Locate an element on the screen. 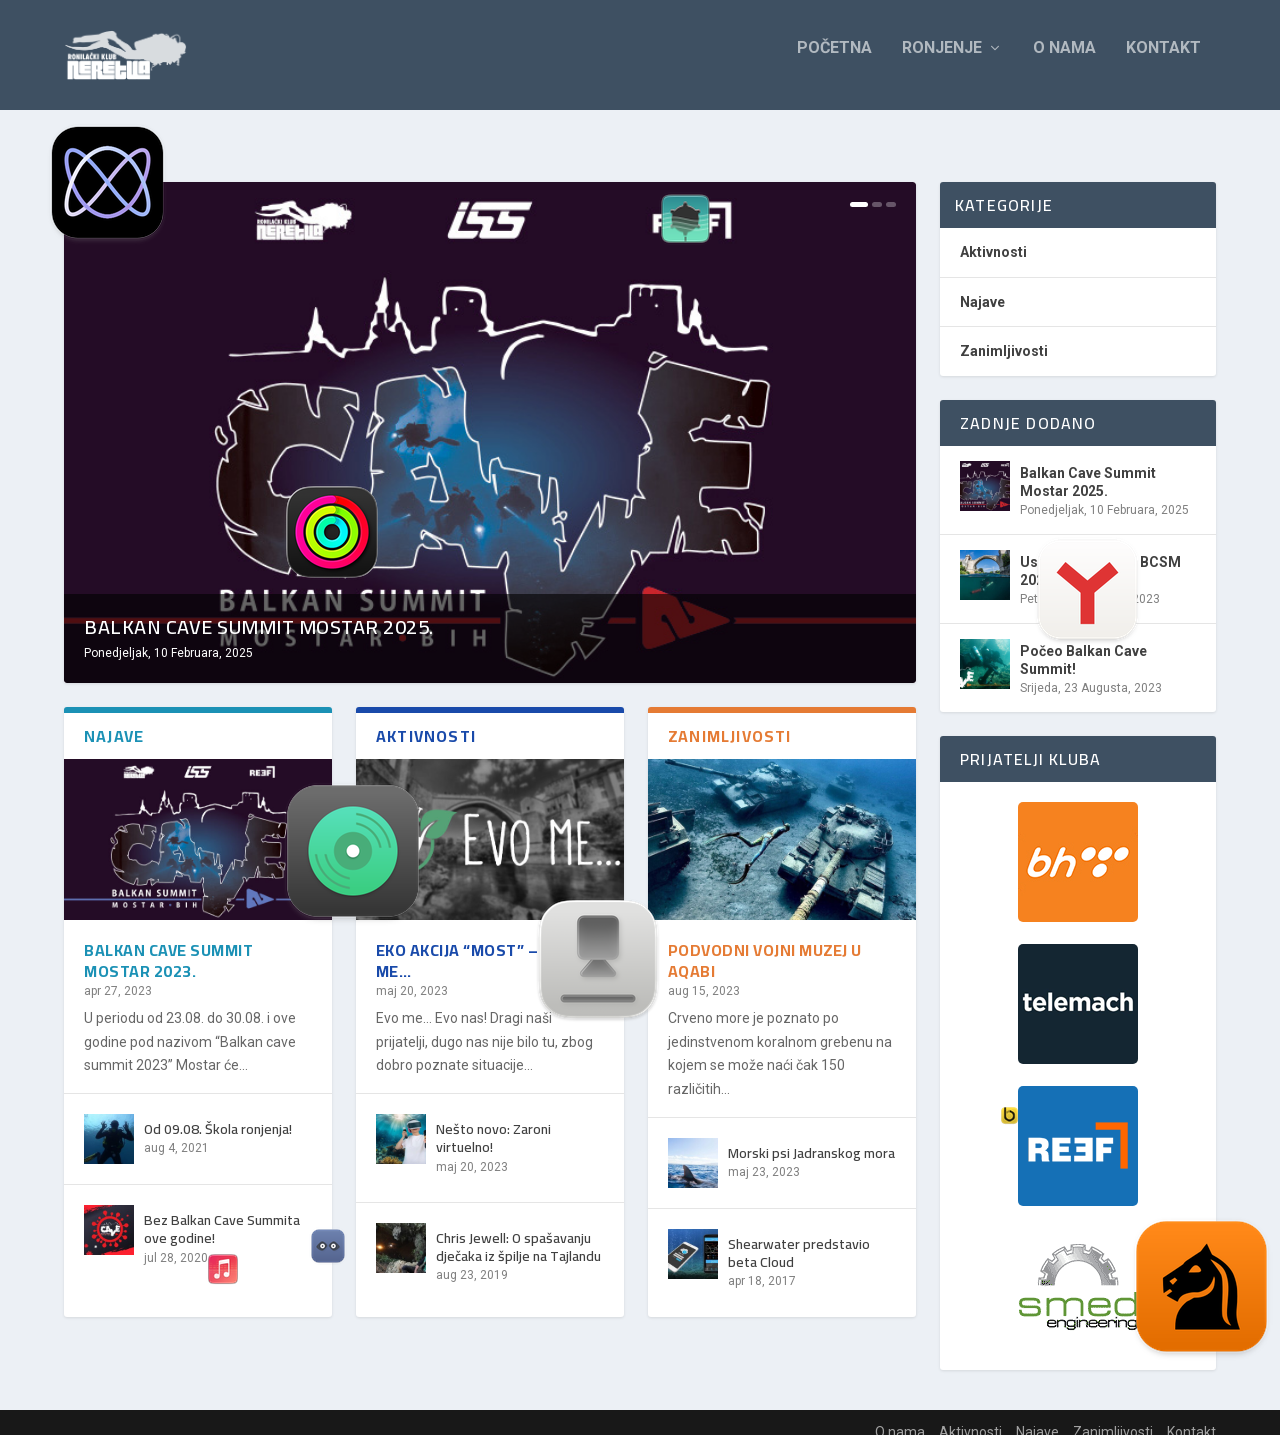  open ladybird web browser is located at coordinates (107, 182).